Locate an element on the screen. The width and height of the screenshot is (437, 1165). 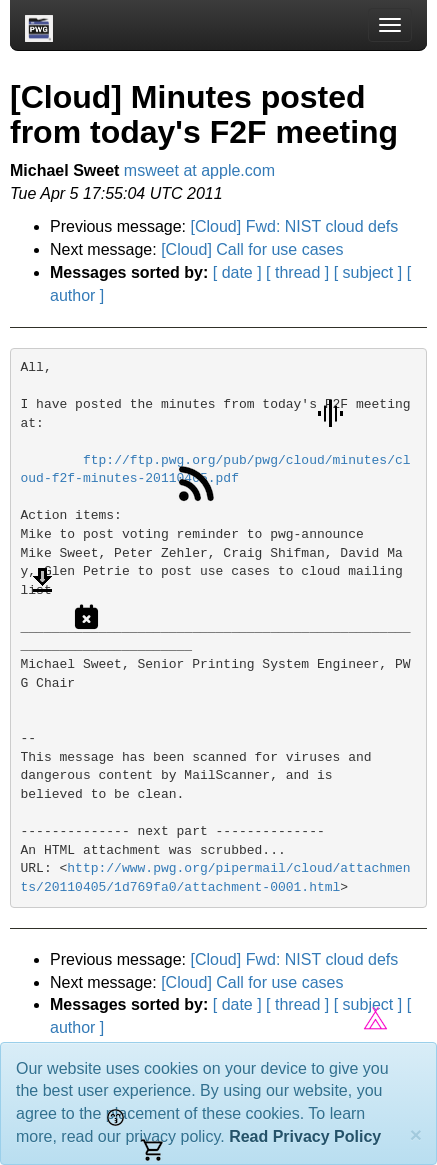
access audio equalizer settings is located at coordinates (330, 413).